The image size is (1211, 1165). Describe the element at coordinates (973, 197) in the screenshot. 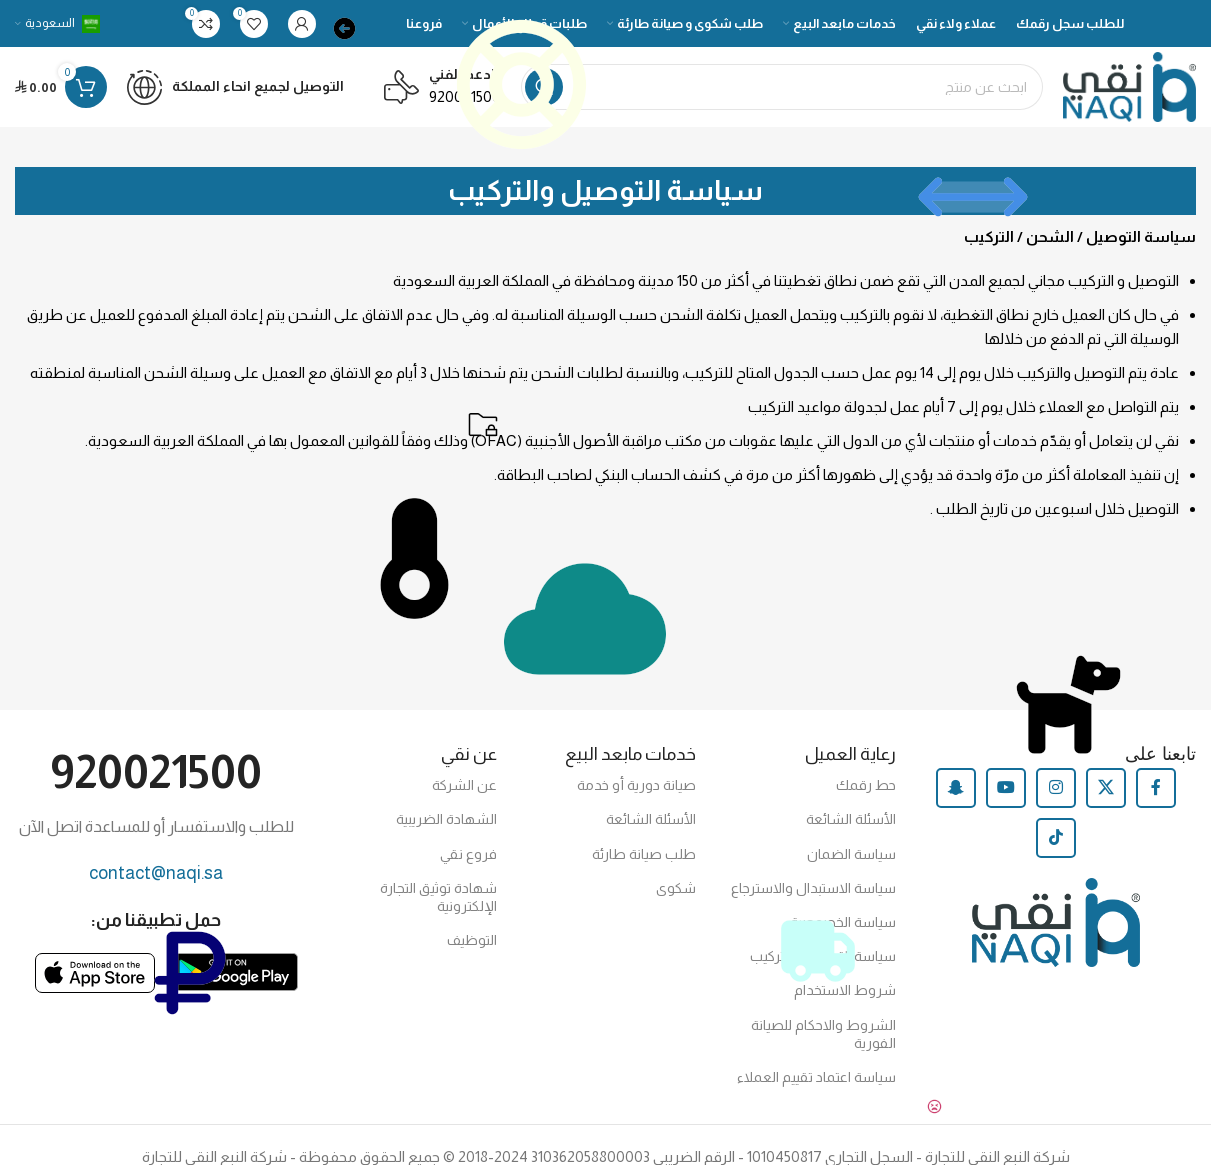

I see `resize element horizontally` at that location.